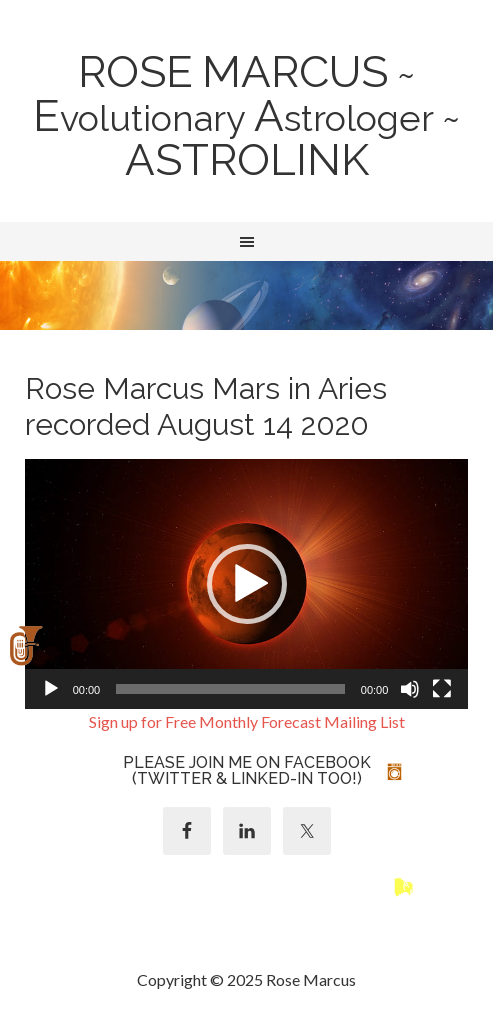 This screenshot has height=1033, width=493. Describe the element at coordinates (394, 771) in the screenshot. I see `access laundry or appliance controls` at that location.